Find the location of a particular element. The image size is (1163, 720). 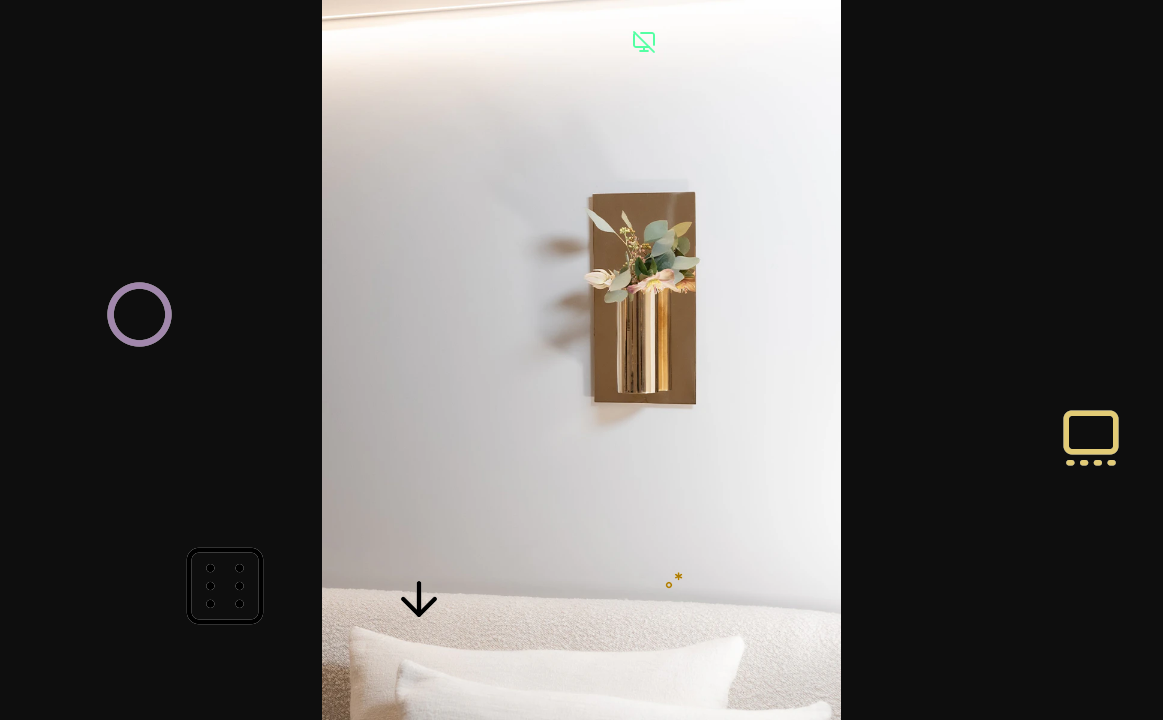

disable display or screen sharing is located at coordinates (644, 42).